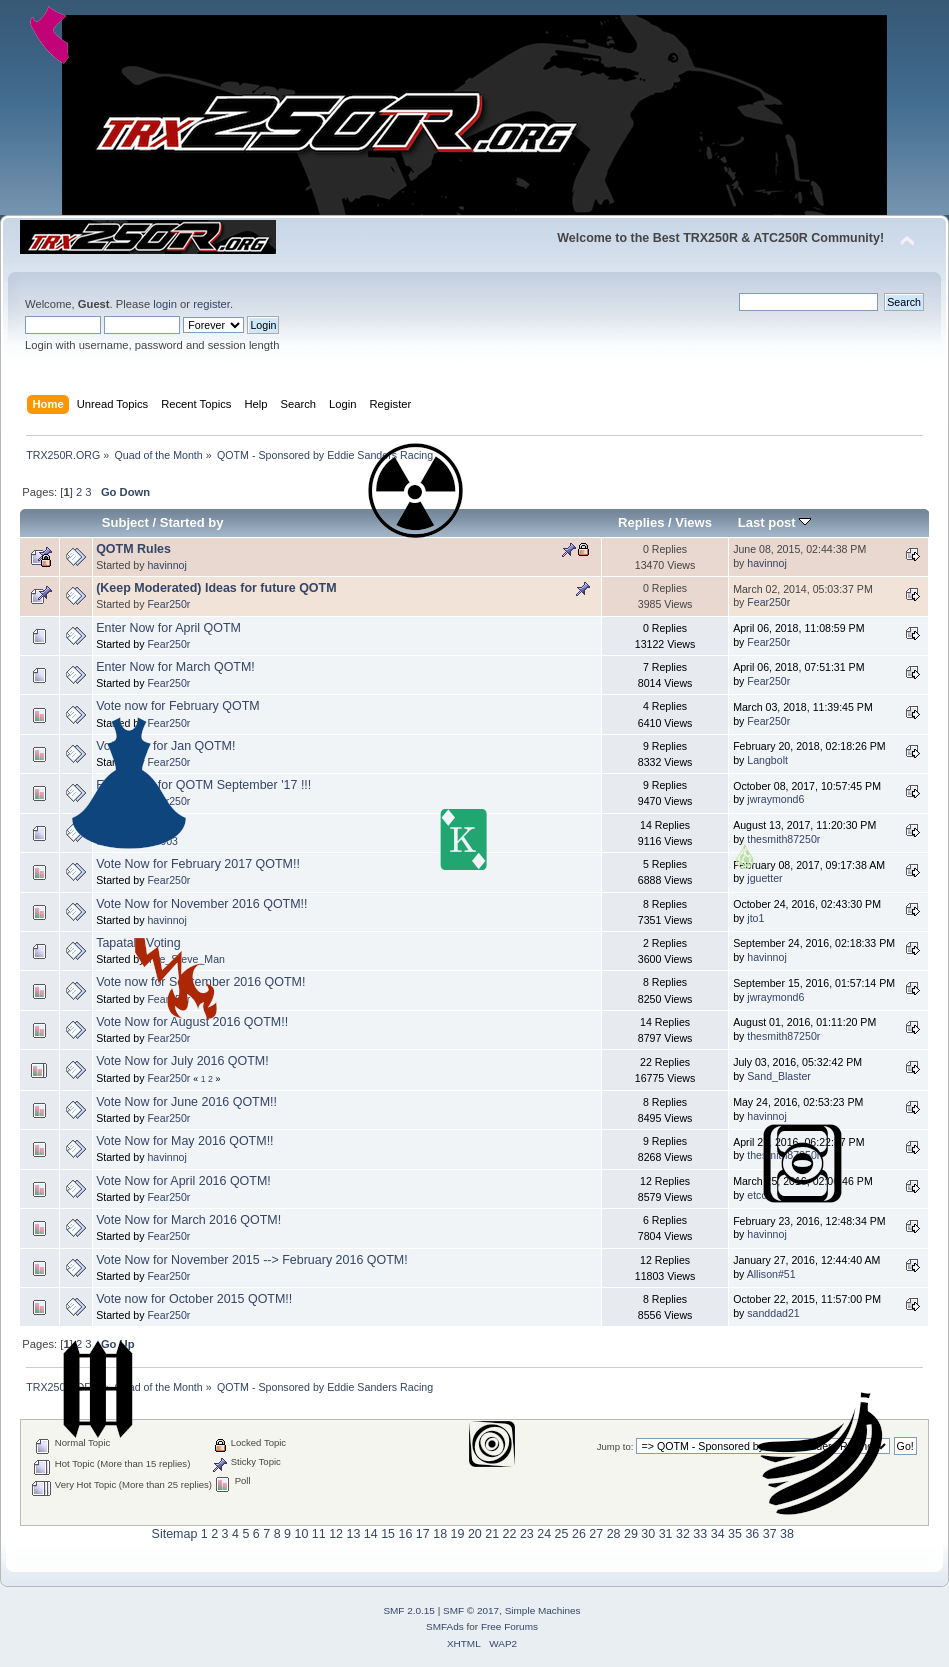  Describe the element at coordinates (802, 1163) in the screenshot. I see `abstract game piece or token indicator` at that location.